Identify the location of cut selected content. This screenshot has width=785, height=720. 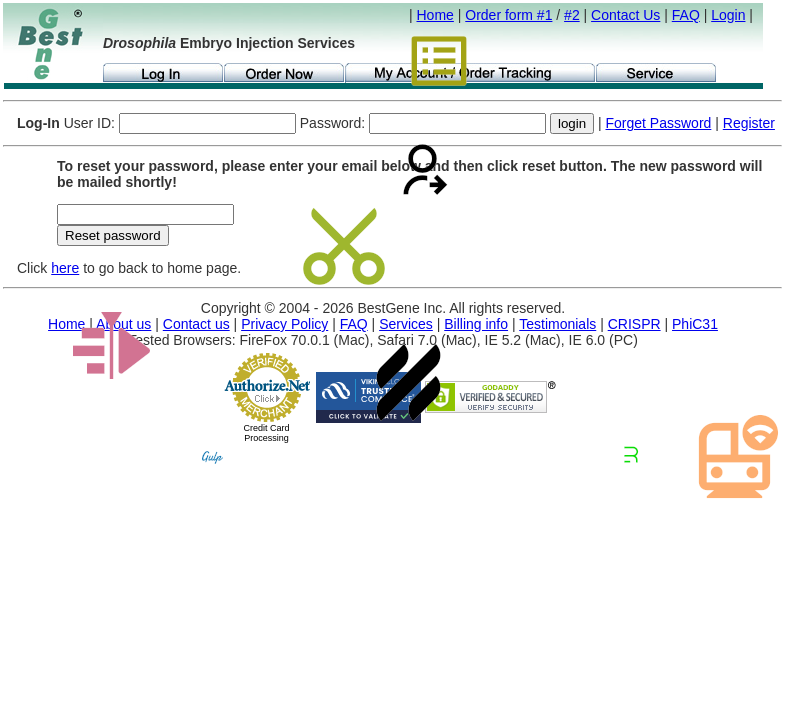
(344, 244).